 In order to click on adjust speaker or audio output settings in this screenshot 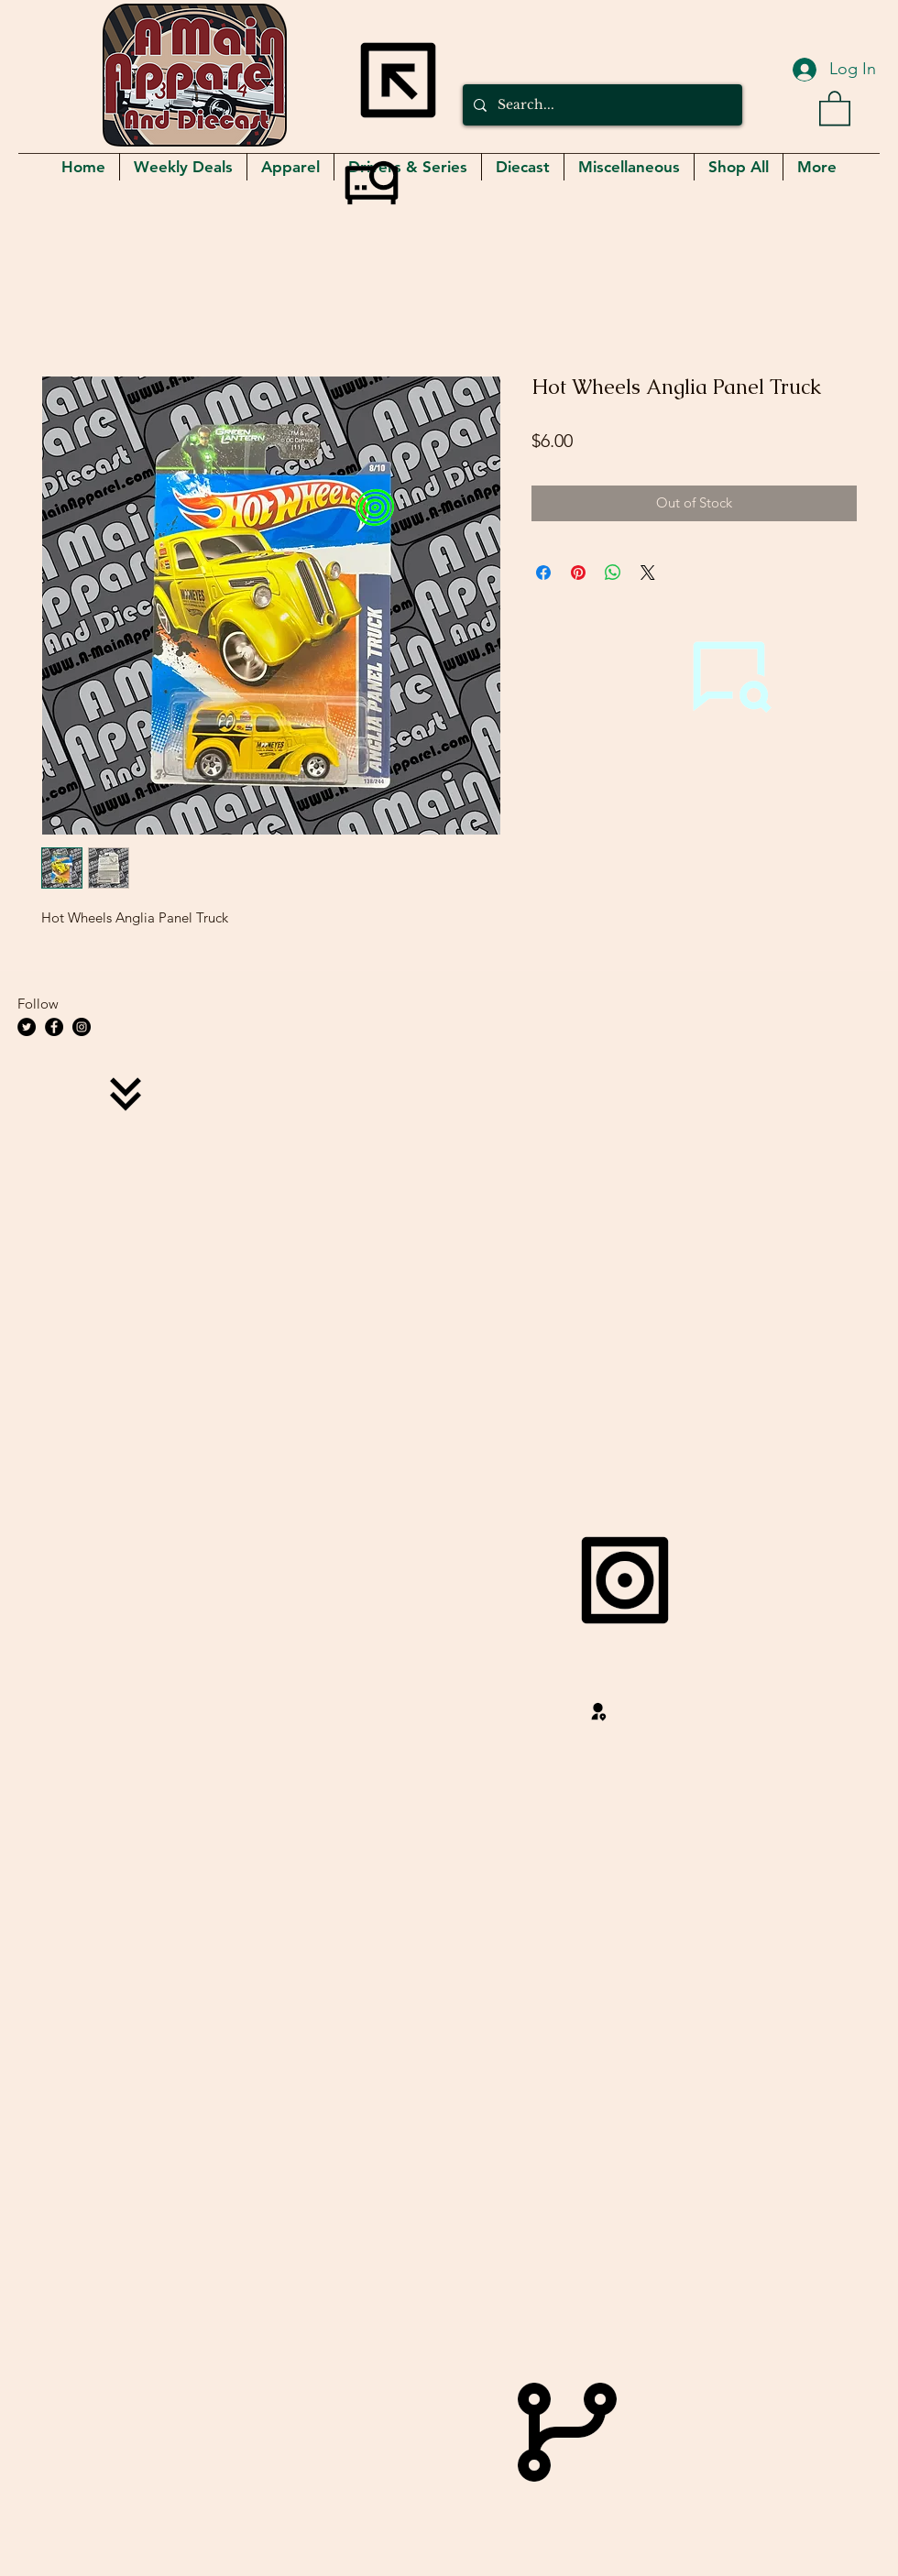, I will do `click(625, 1580)`.